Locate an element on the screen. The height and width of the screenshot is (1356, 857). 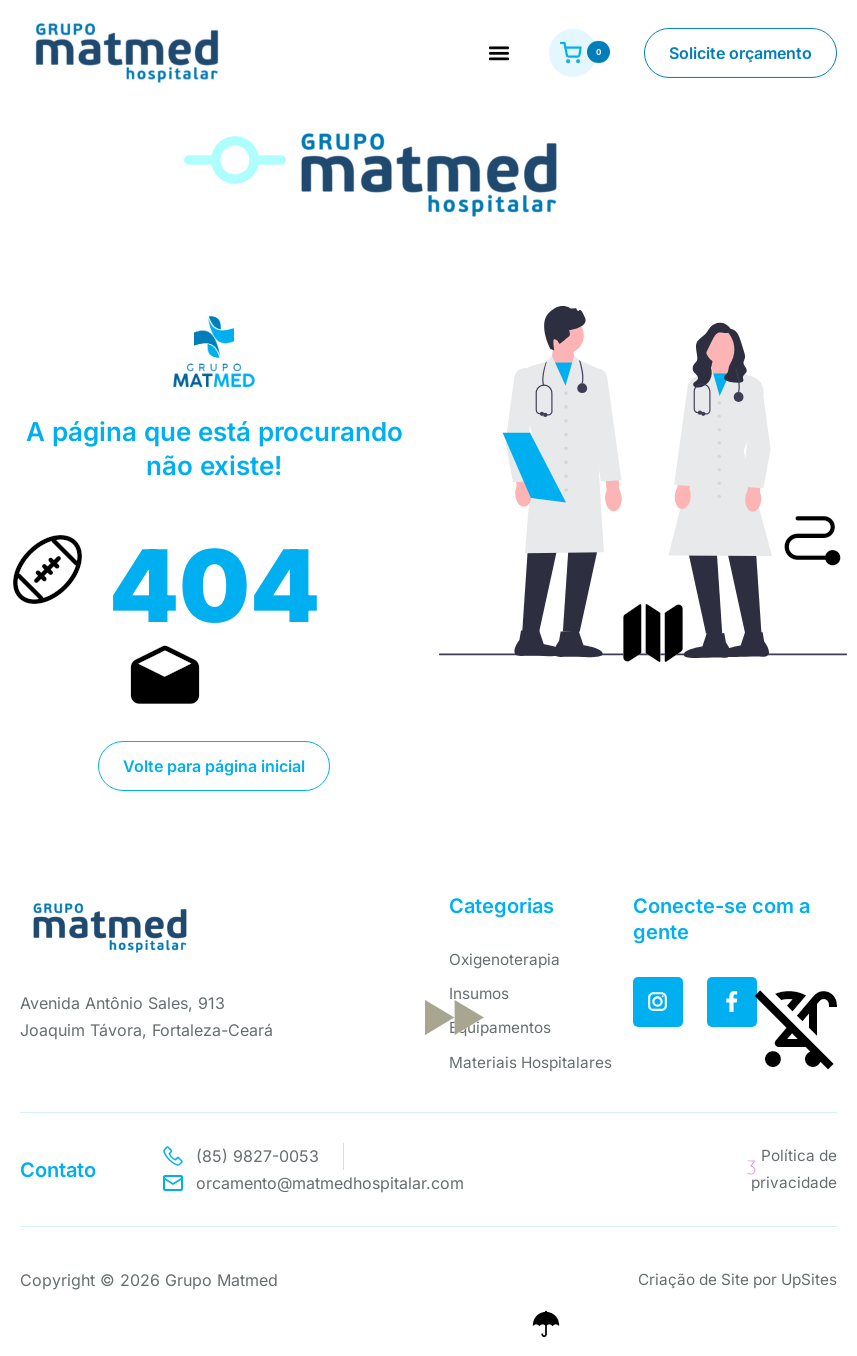
view an opened email message is located at coordinates (165, 675).